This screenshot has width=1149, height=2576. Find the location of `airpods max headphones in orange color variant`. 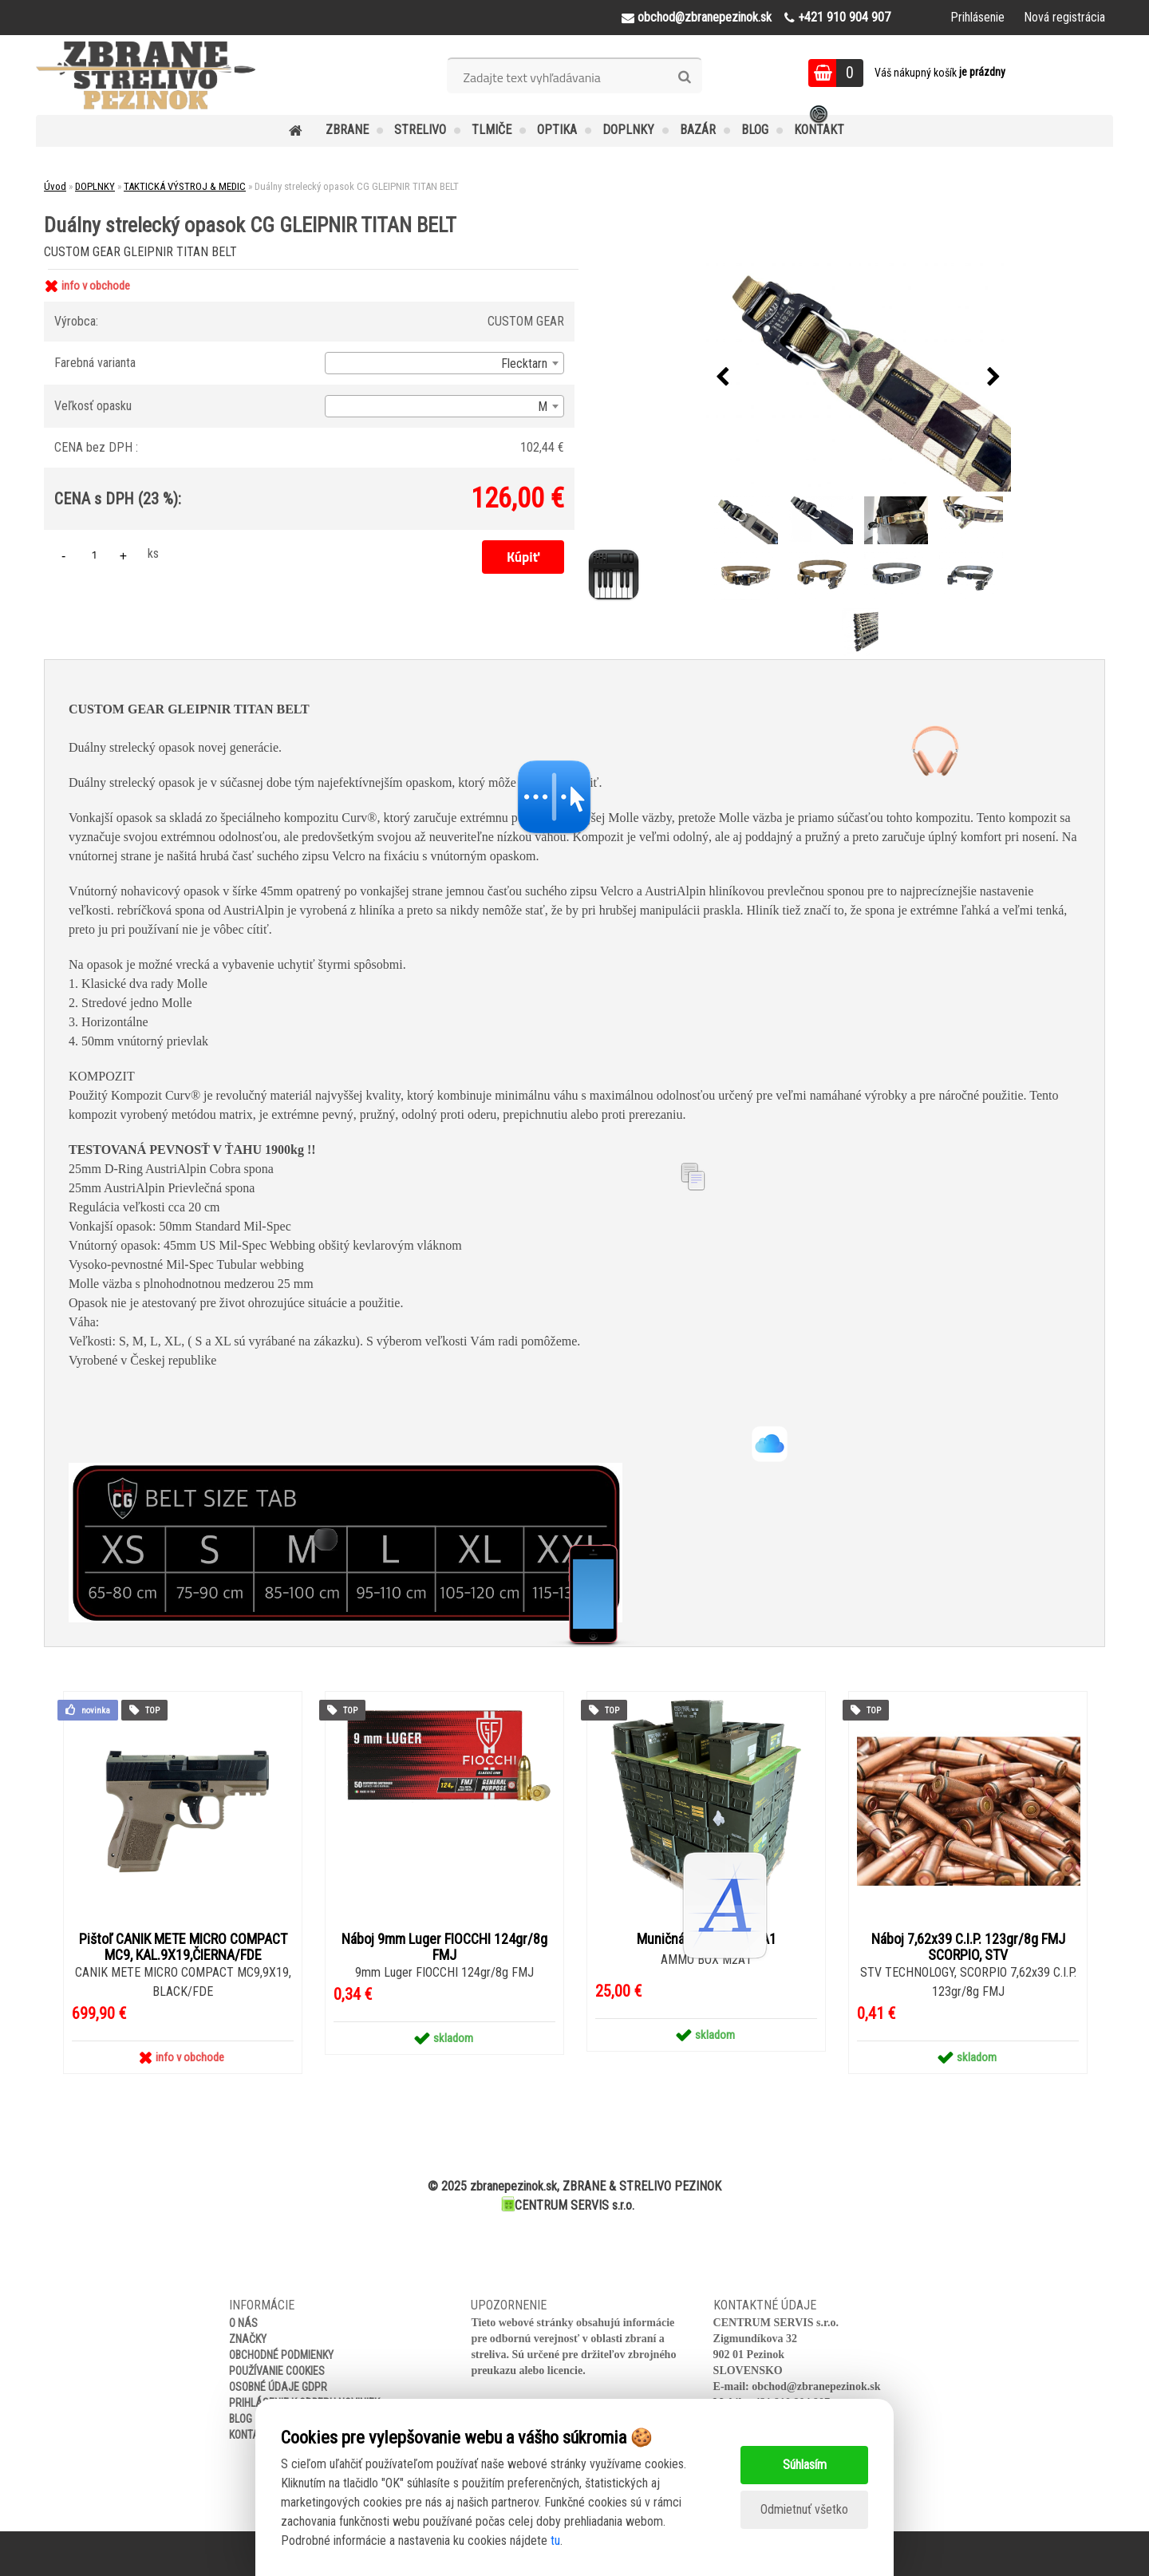

airpods max headphones in orange color variant is located at coordinates (935, 751).